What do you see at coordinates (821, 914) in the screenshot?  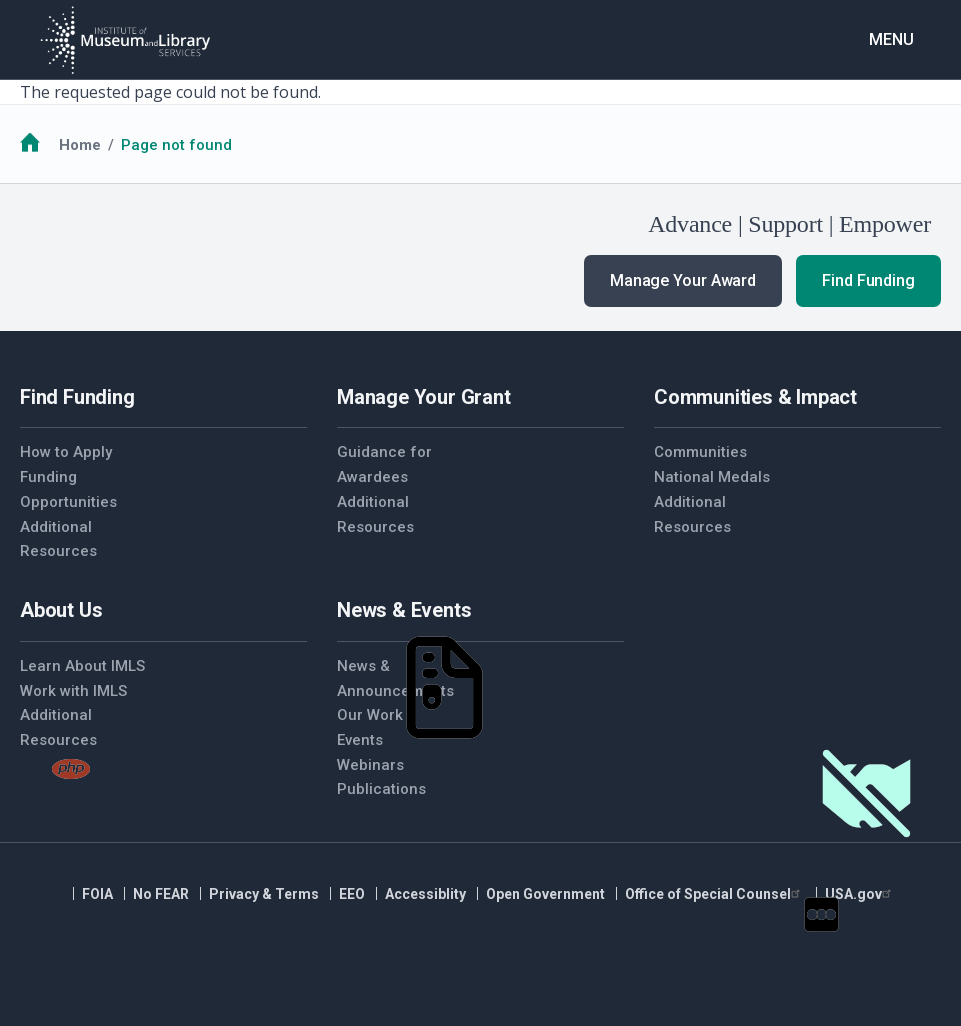 I see `open the Letterboxd app` at bounding box center [821, 914].